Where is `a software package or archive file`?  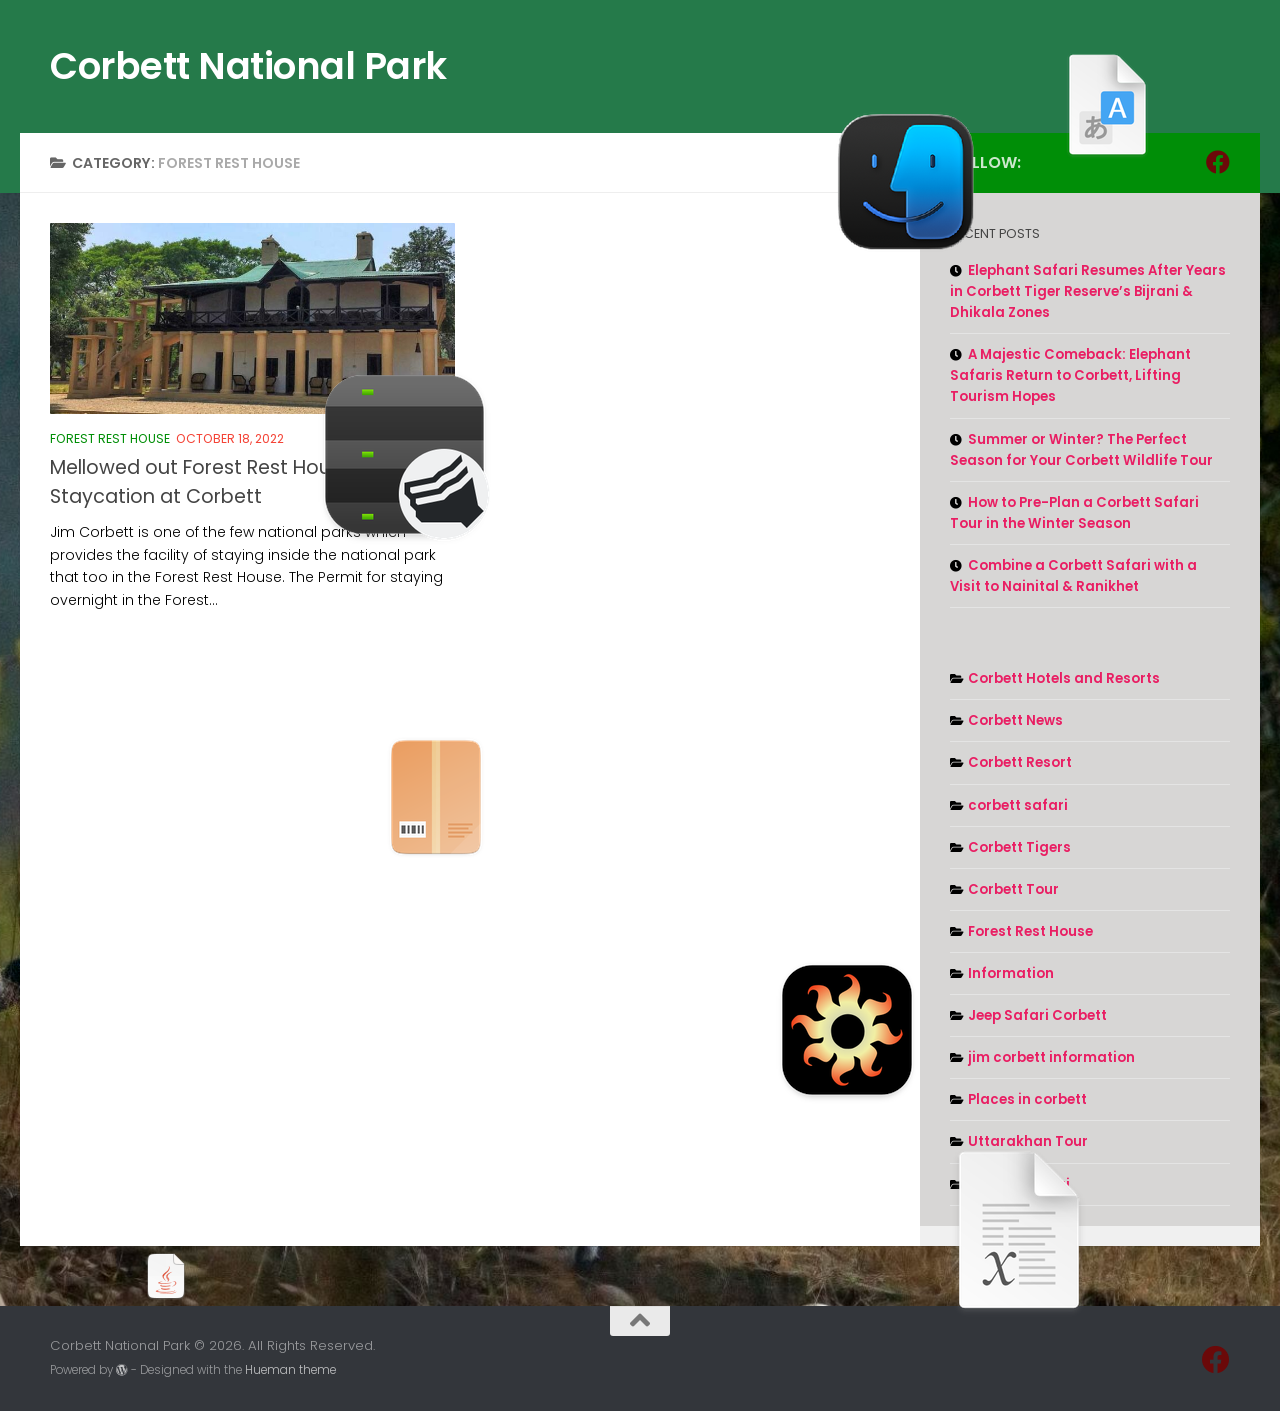
a software package or archive file is located at coordinates (436, 797).